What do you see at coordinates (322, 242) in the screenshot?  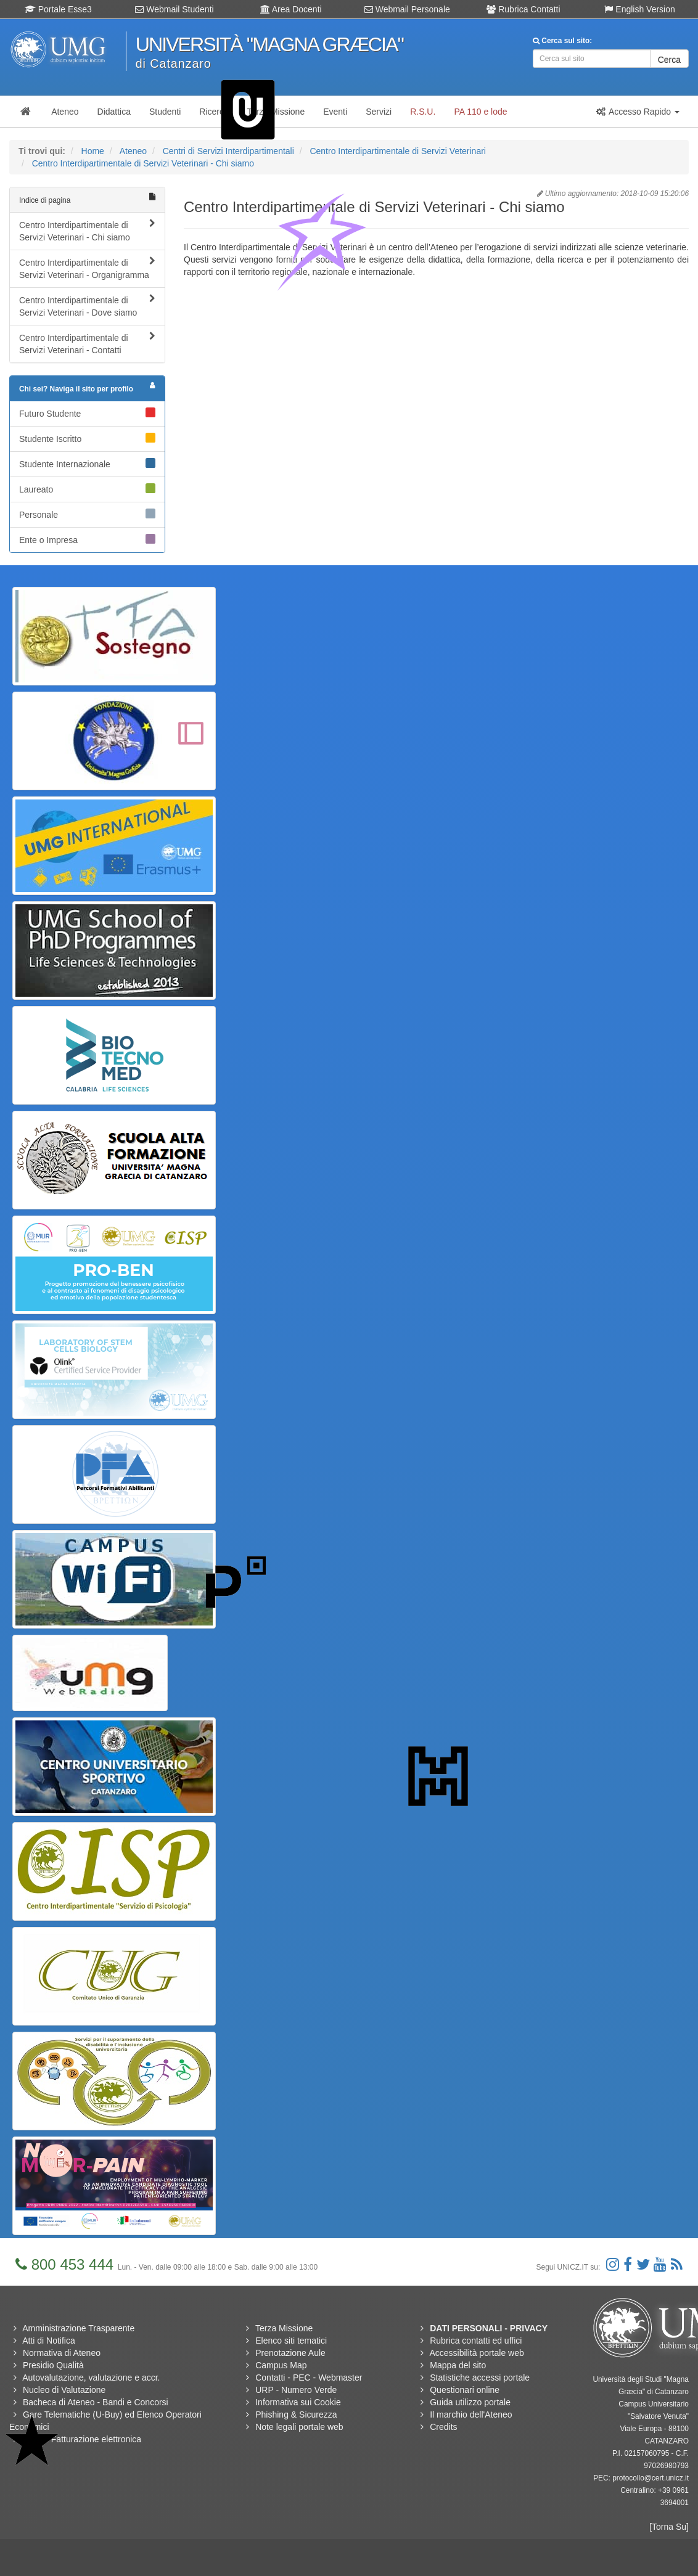 I see `air transat airline branding logo` at bounding box center [322, 242].